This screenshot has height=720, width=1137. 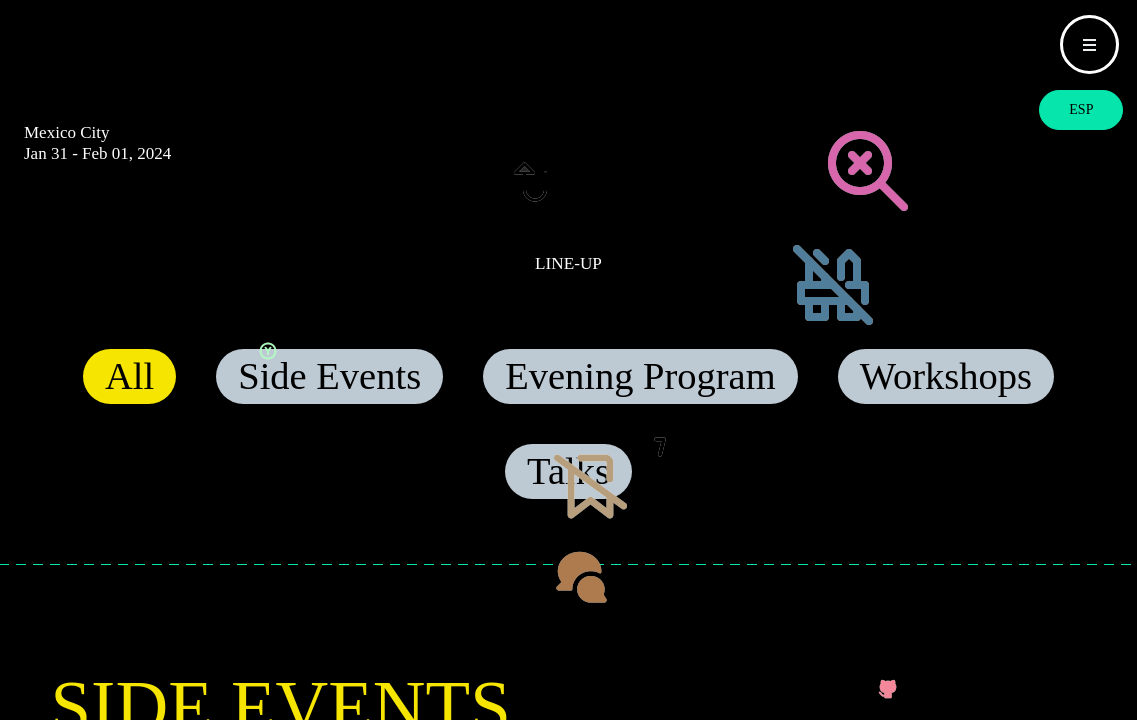 What do you see at coordinates (532, 182) in the screenshot?
I see `undo or go back to previous state` at bounding box center [532, 182].